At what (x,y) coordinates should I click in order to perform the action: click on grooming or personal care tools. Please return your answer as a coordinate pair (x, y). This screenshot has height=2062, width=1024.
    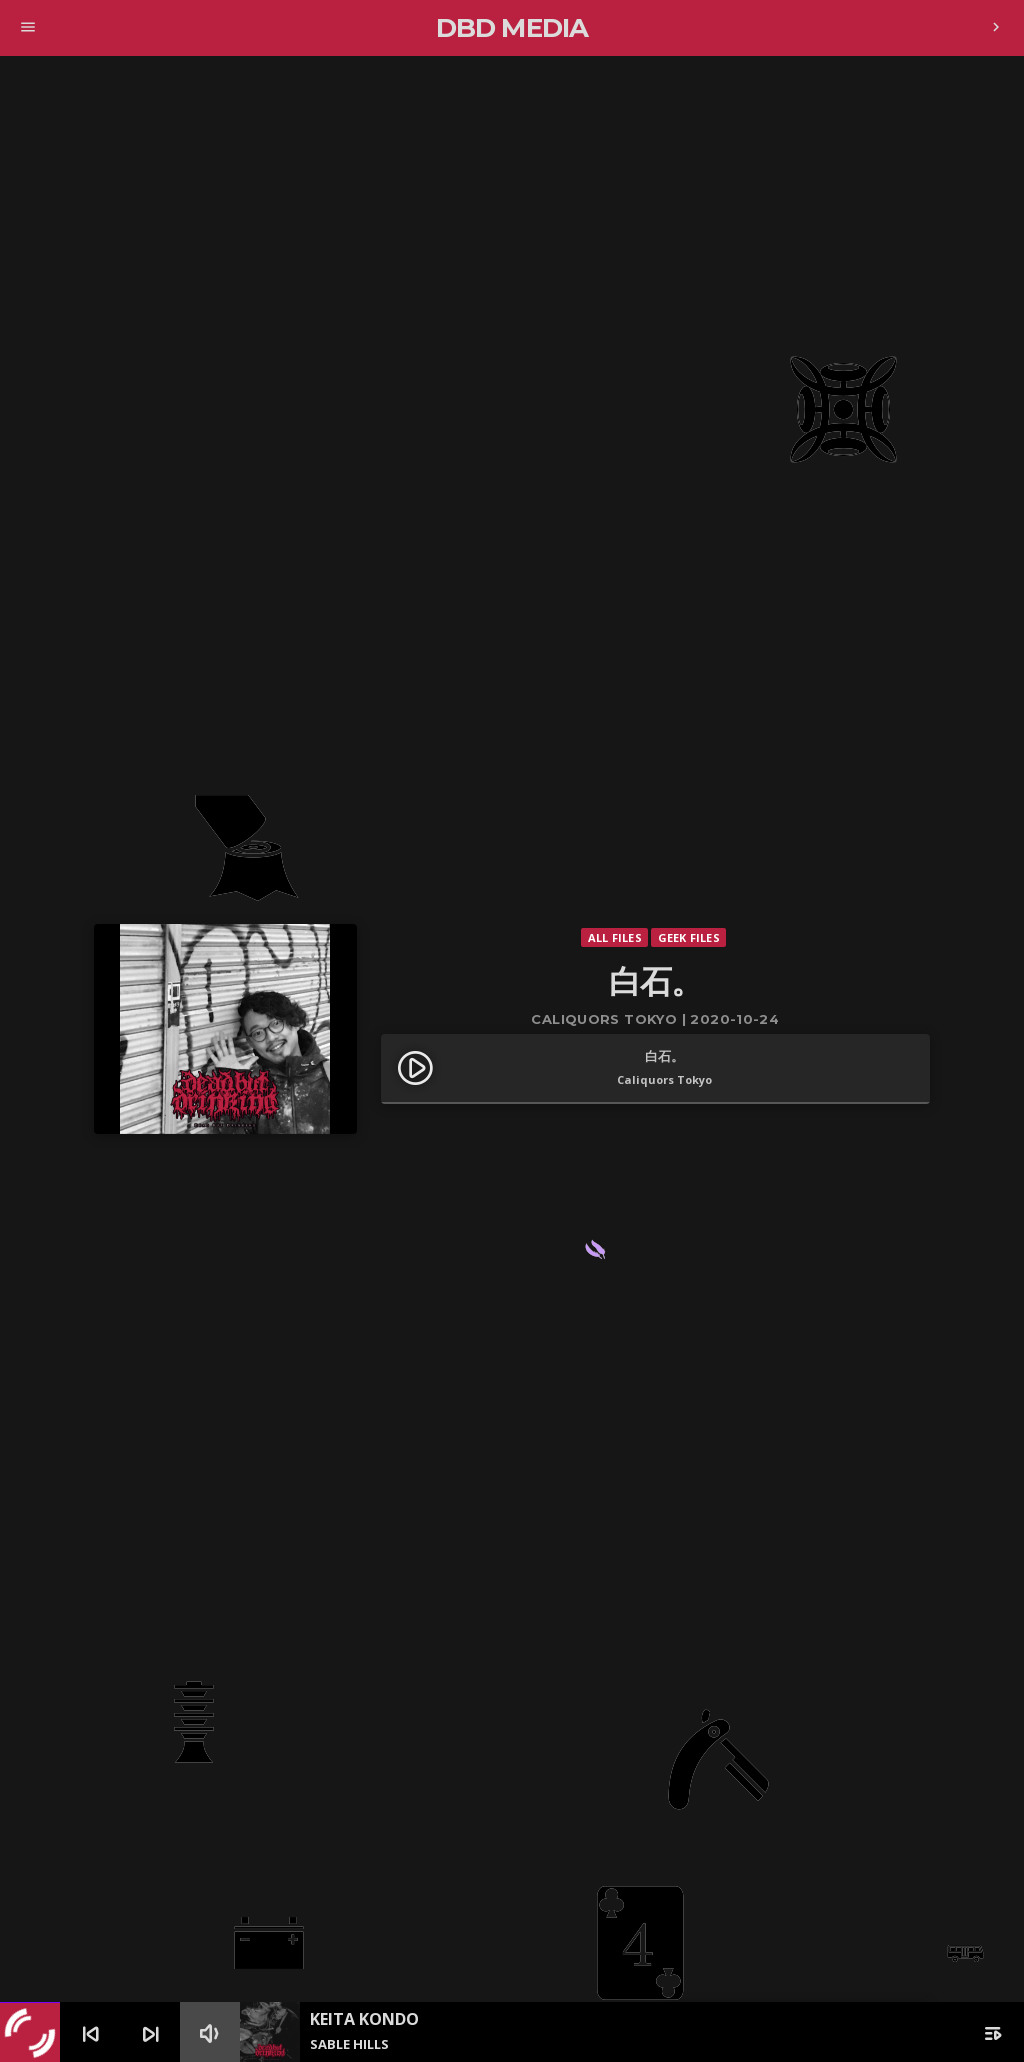
    Looking at the image, I should click on (718, 1759).